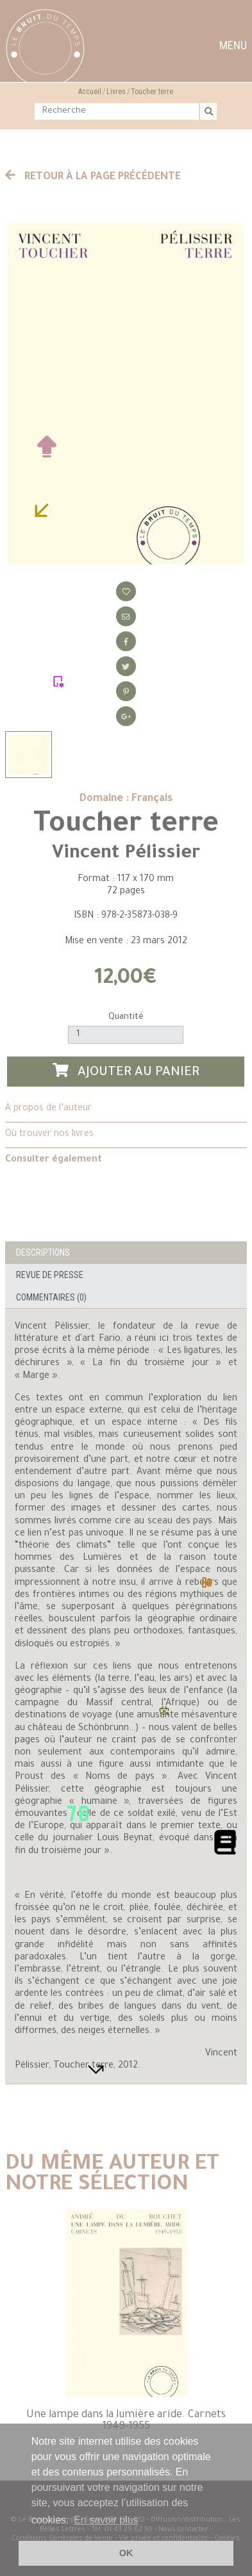 Image resolution: width=252 pixels, height=2576 pixels. I want to click on quick purchase or express checkout, so click(164, 1710).